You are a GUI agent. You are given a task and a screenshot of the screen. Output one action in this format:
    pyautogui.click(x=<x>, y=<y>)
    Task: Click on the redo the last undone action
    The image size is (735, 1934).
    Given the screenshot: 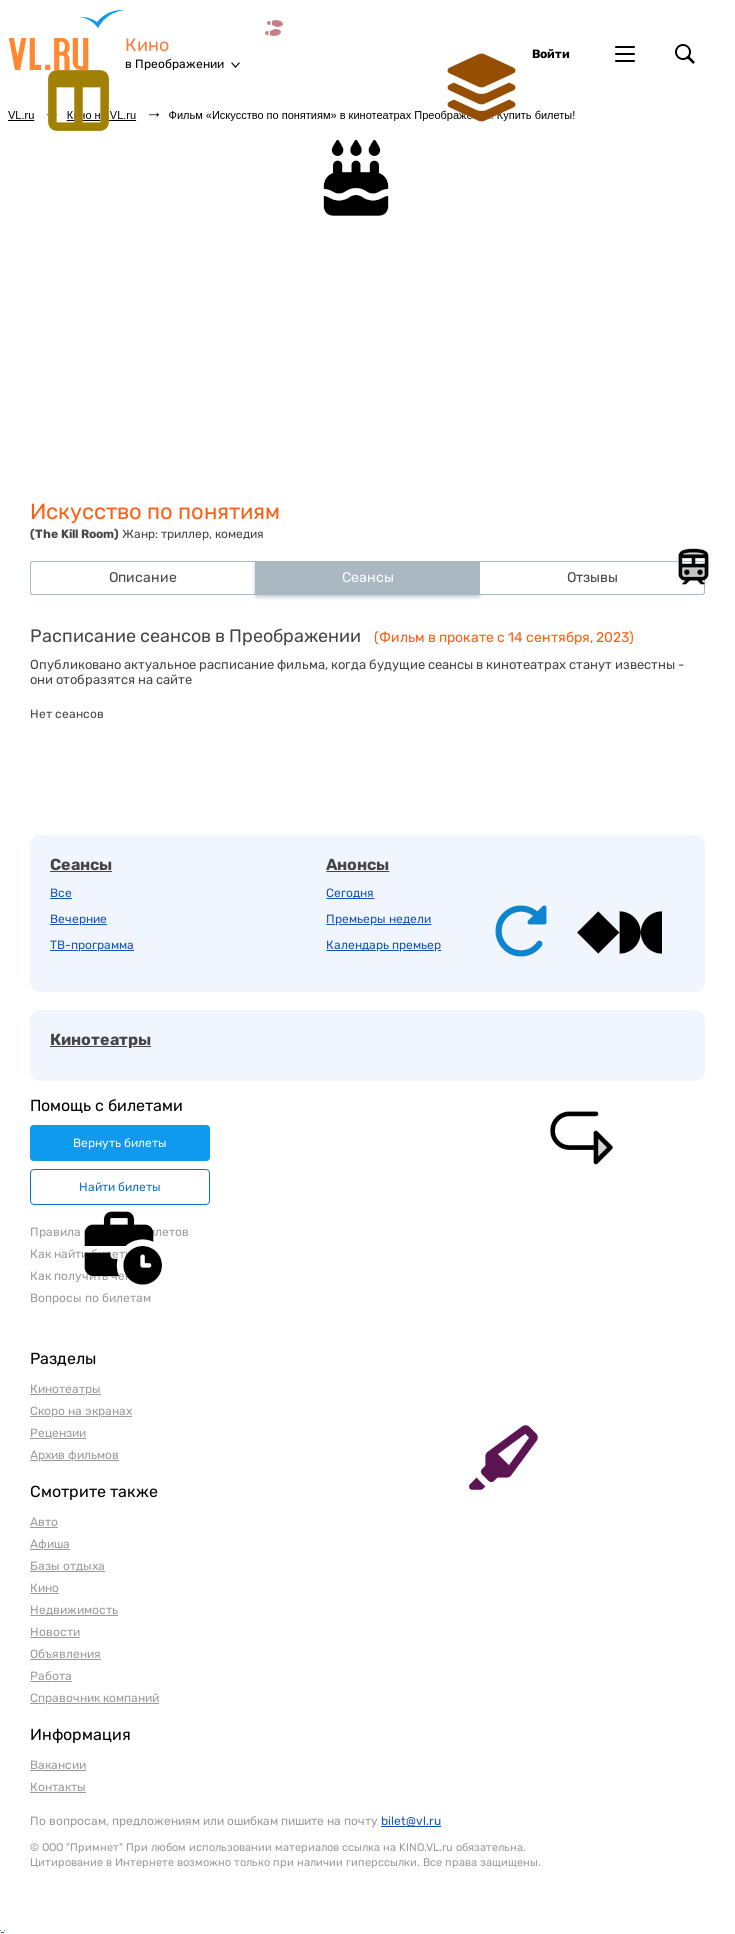 What is the action you would take?
    pyautogui.click(x=521, y=931)
    